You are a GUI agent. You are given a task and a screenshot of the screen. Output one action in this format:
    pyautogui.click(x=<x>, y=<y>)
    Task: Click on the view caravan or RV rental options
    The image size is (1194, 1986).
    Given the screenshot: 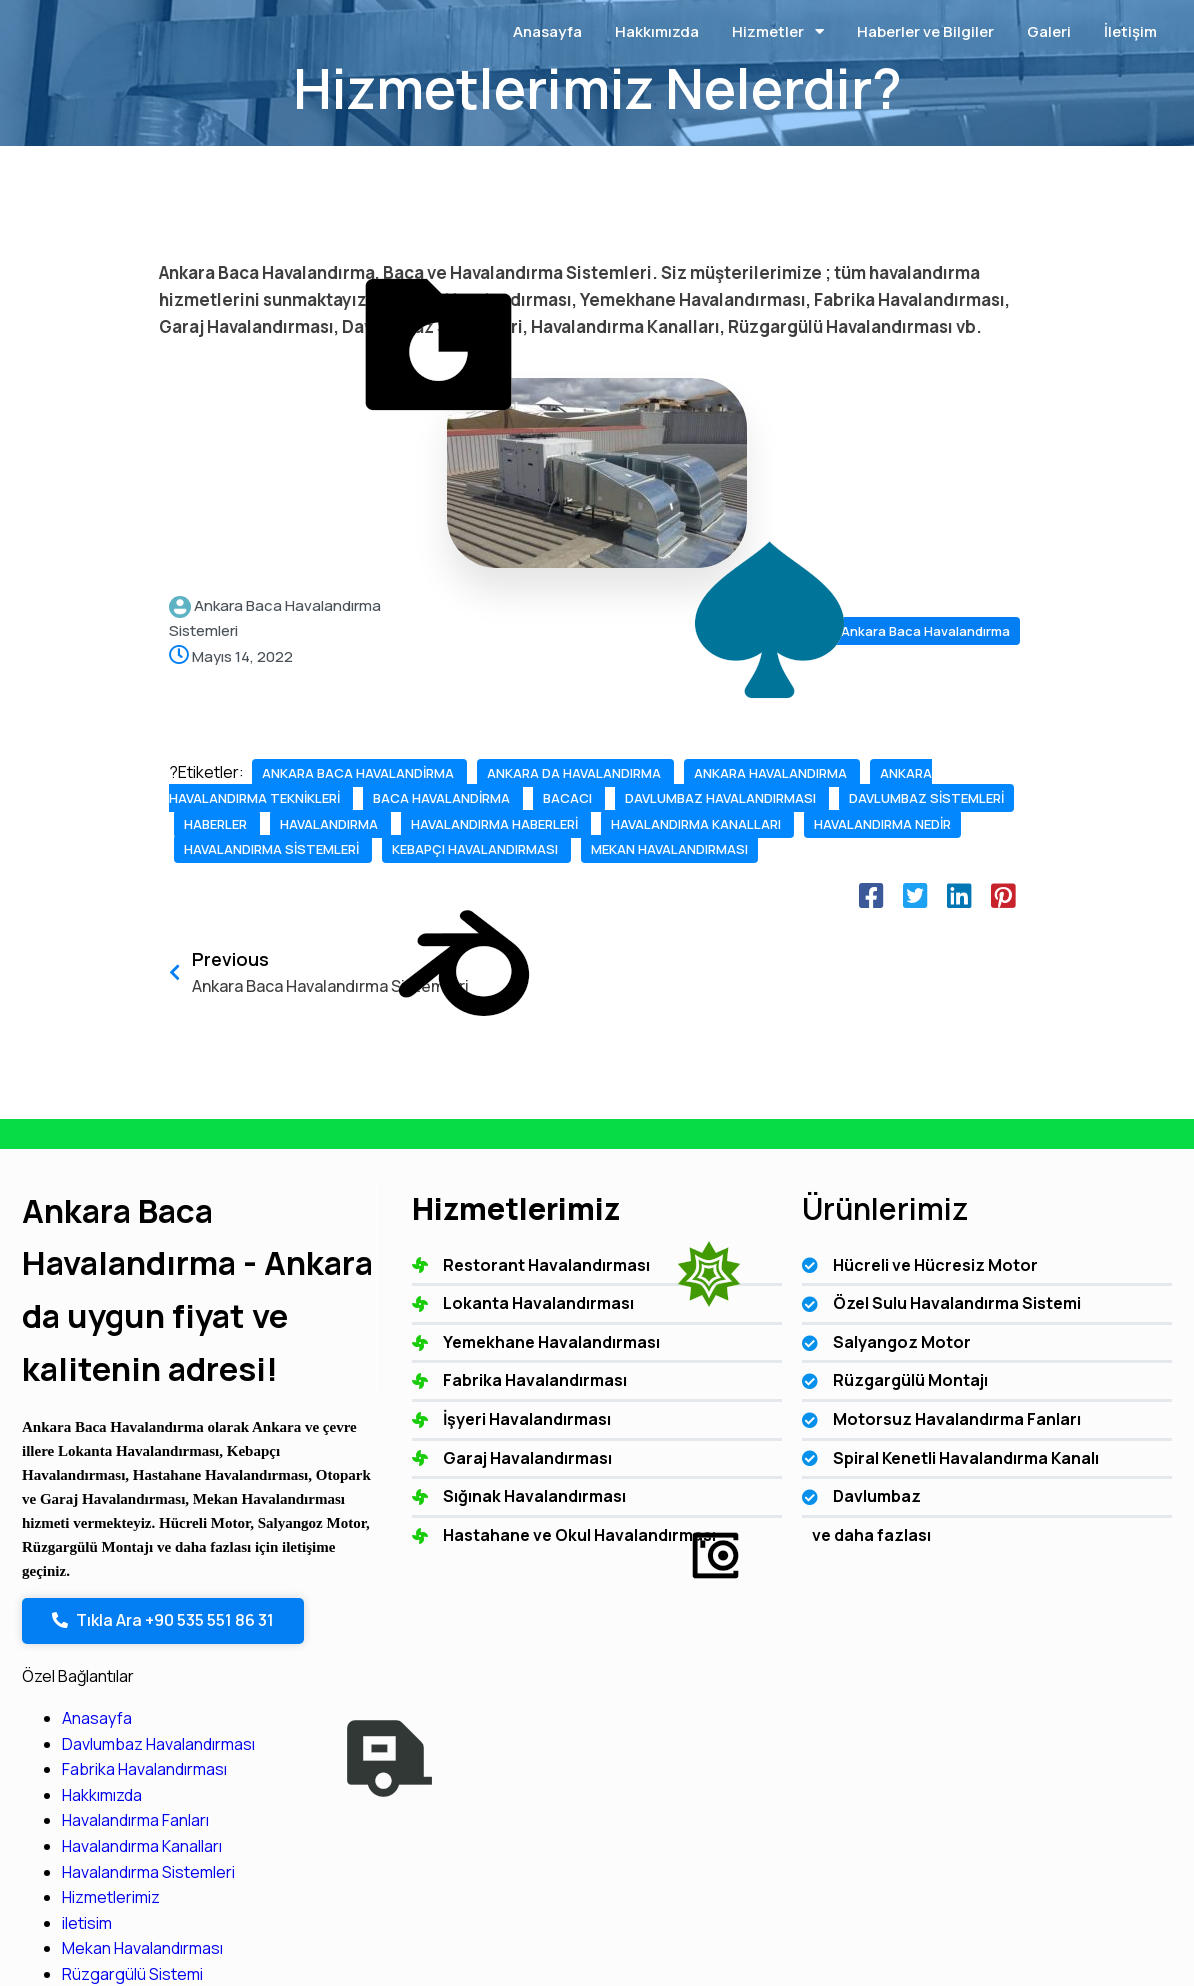 What is the action you would take?
    pyautogui.click(x=387, y=1756)
    